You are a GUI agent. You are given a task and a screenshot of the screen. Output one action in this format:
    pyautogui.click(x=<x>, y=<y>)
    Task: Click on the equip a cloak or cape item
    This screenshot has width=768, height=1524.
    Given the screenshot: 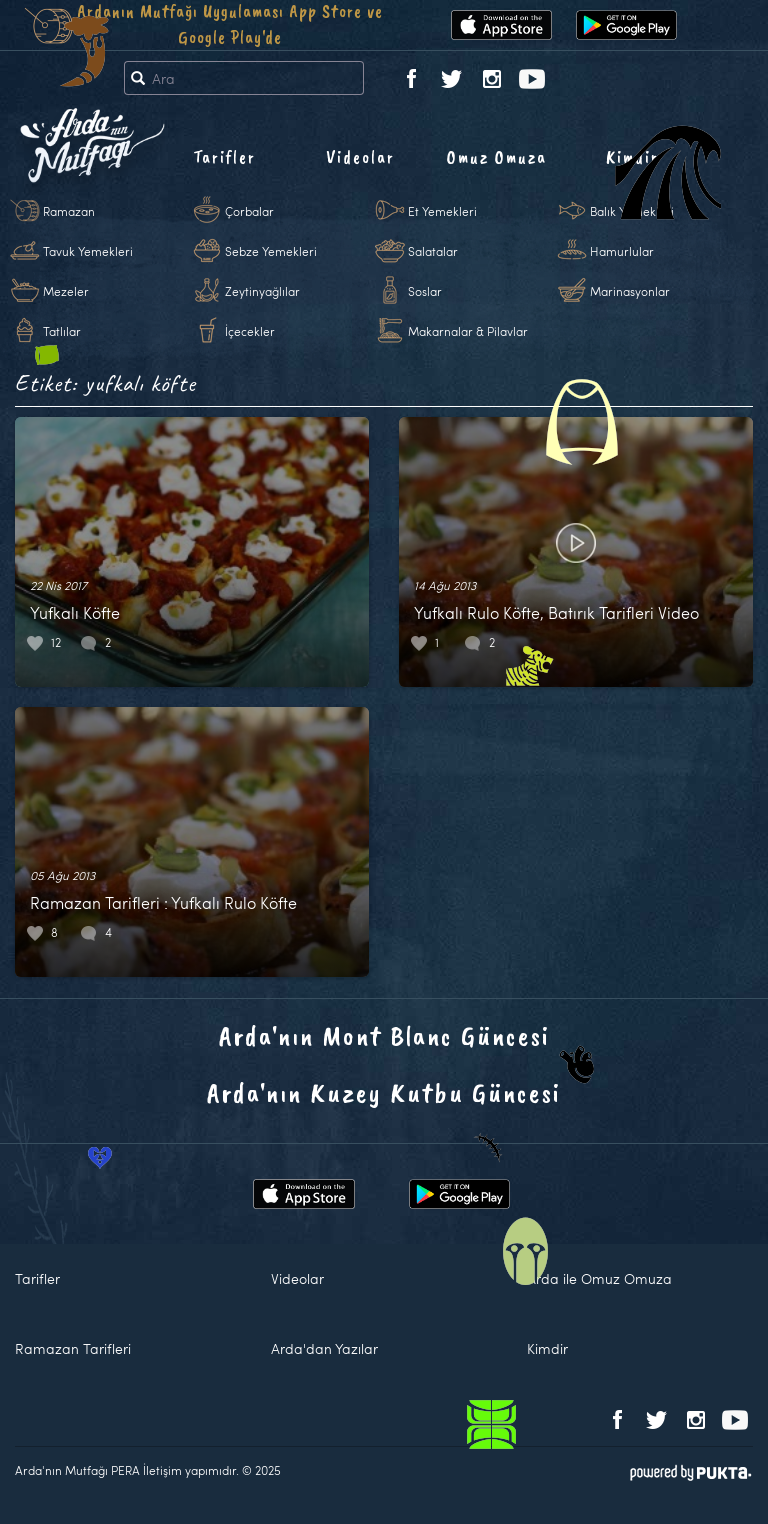 What is the action you would take?
    pyautogui.click(x=582, y=422)
    